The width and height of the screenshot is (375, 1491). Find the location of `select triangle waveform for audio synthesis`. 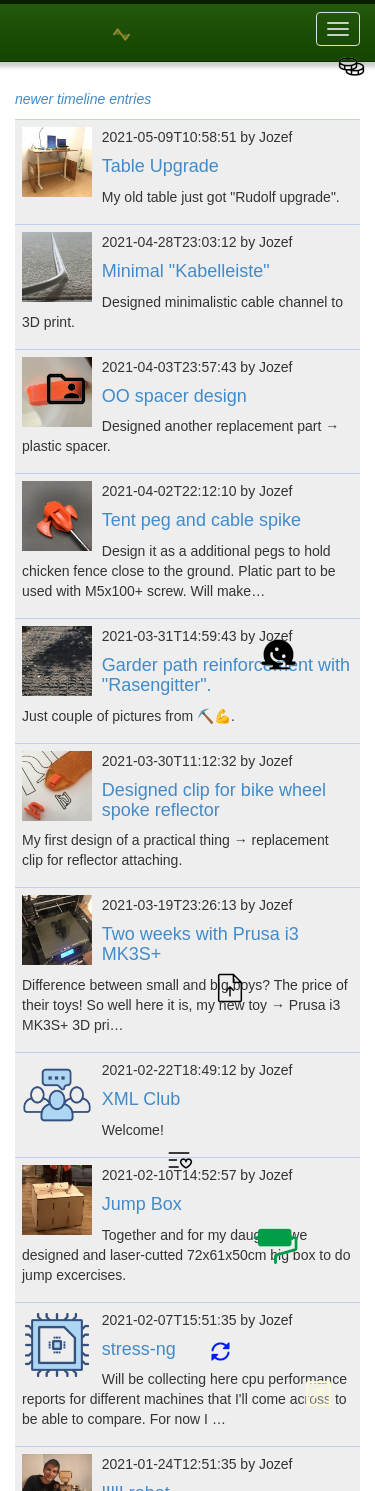

select triangle waveform for audio synthesis is located at coordinates (121, 34).